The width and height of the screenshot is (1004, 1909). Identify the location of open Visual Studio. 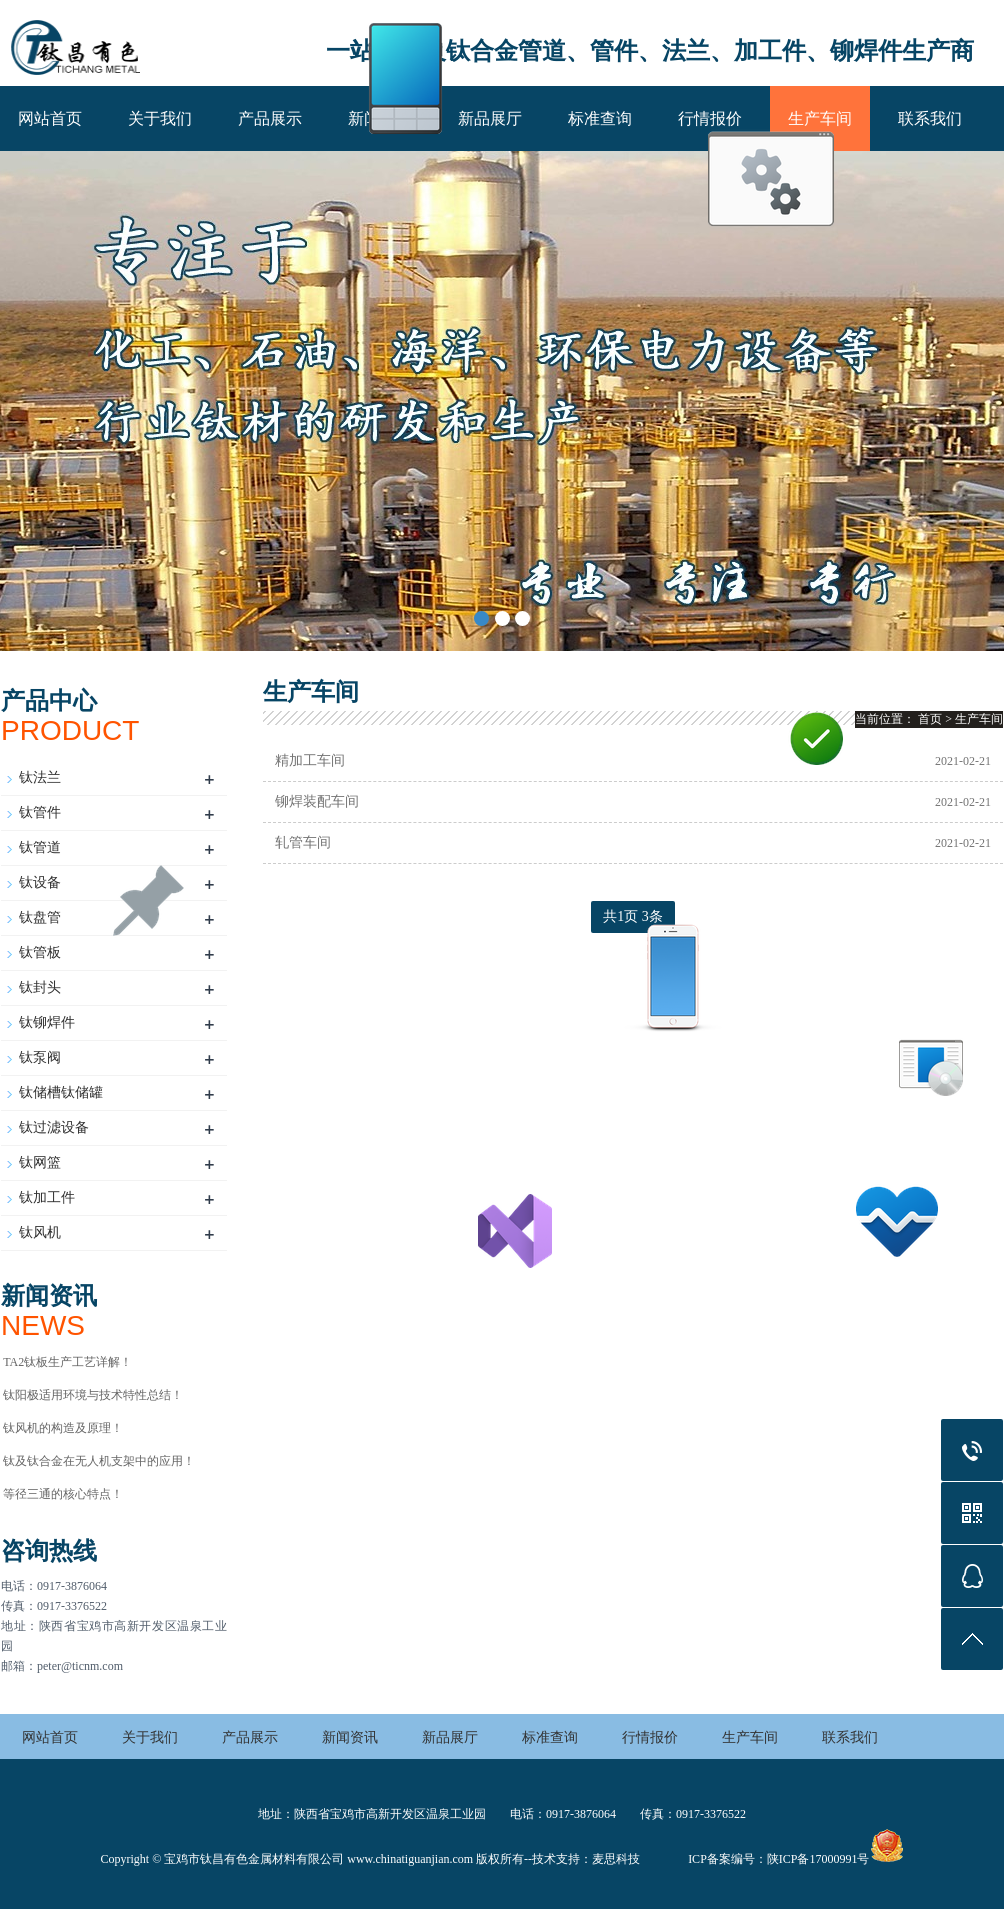
(515, 1231).